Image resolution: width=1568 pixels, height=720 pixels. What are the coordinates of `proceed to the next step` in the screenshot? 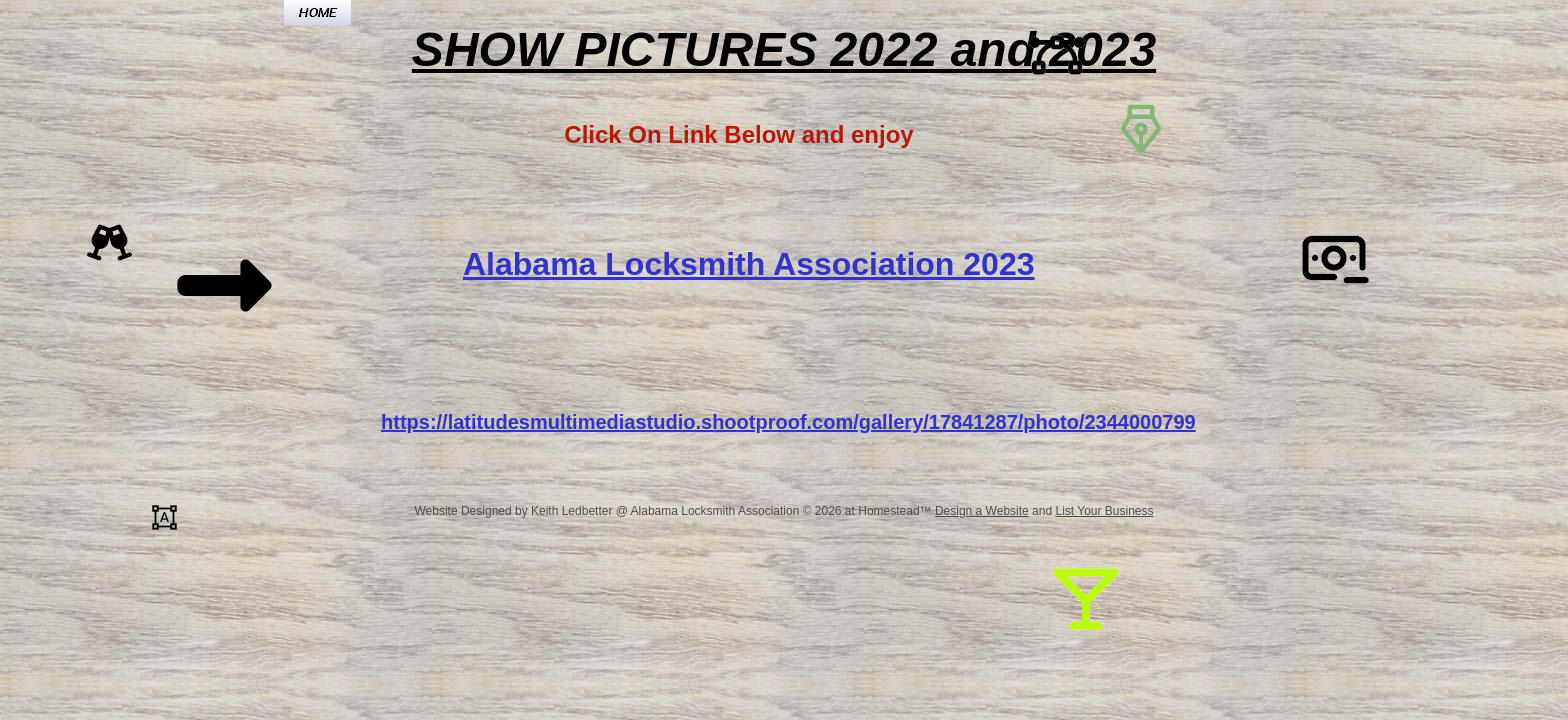 It's located at (224, 285).